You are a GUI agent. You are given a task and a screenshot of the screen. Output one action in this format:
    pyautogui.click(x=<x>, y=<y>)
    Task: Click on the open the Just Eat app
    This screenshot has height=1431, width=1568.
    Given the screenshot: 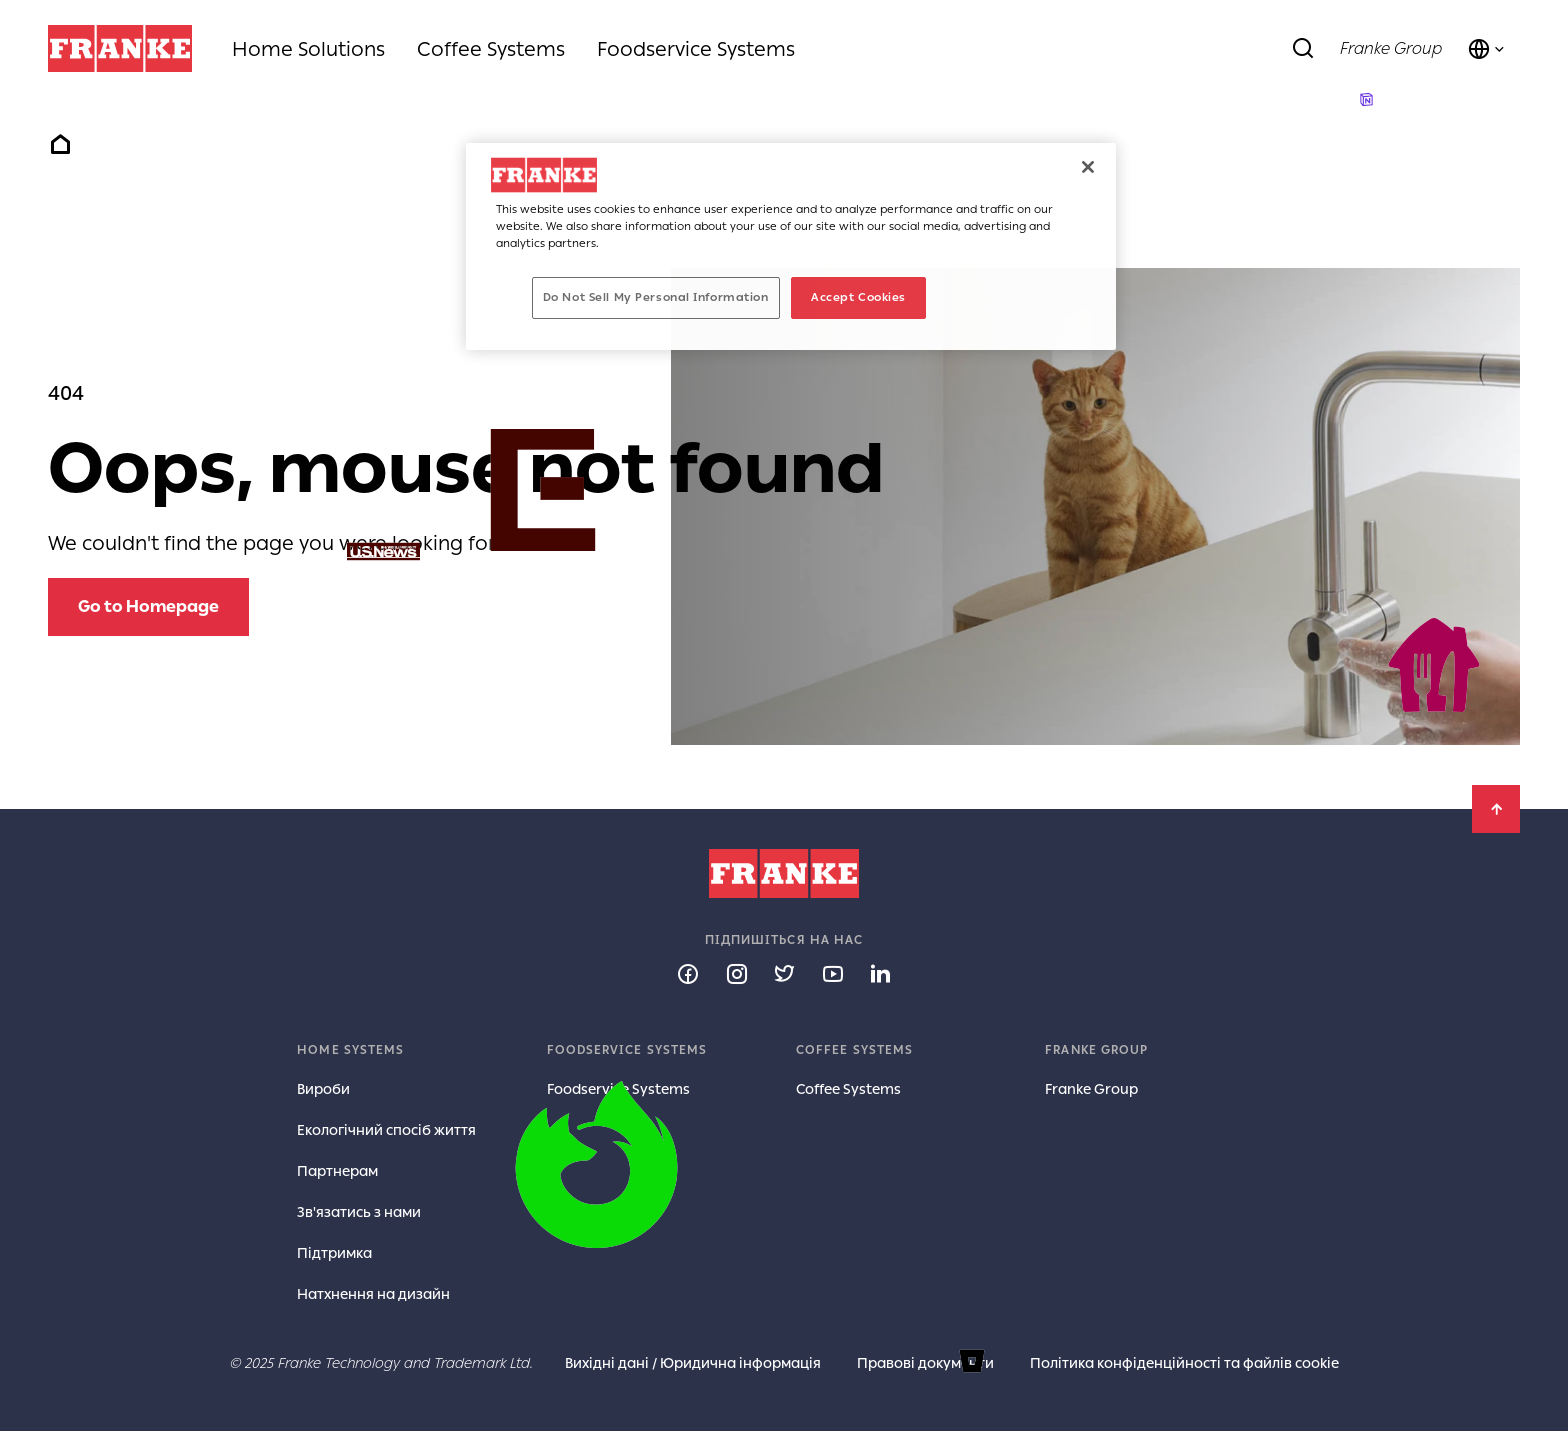 What is the action you would take?
    pyautogui.click(x=1434, y=665)
    